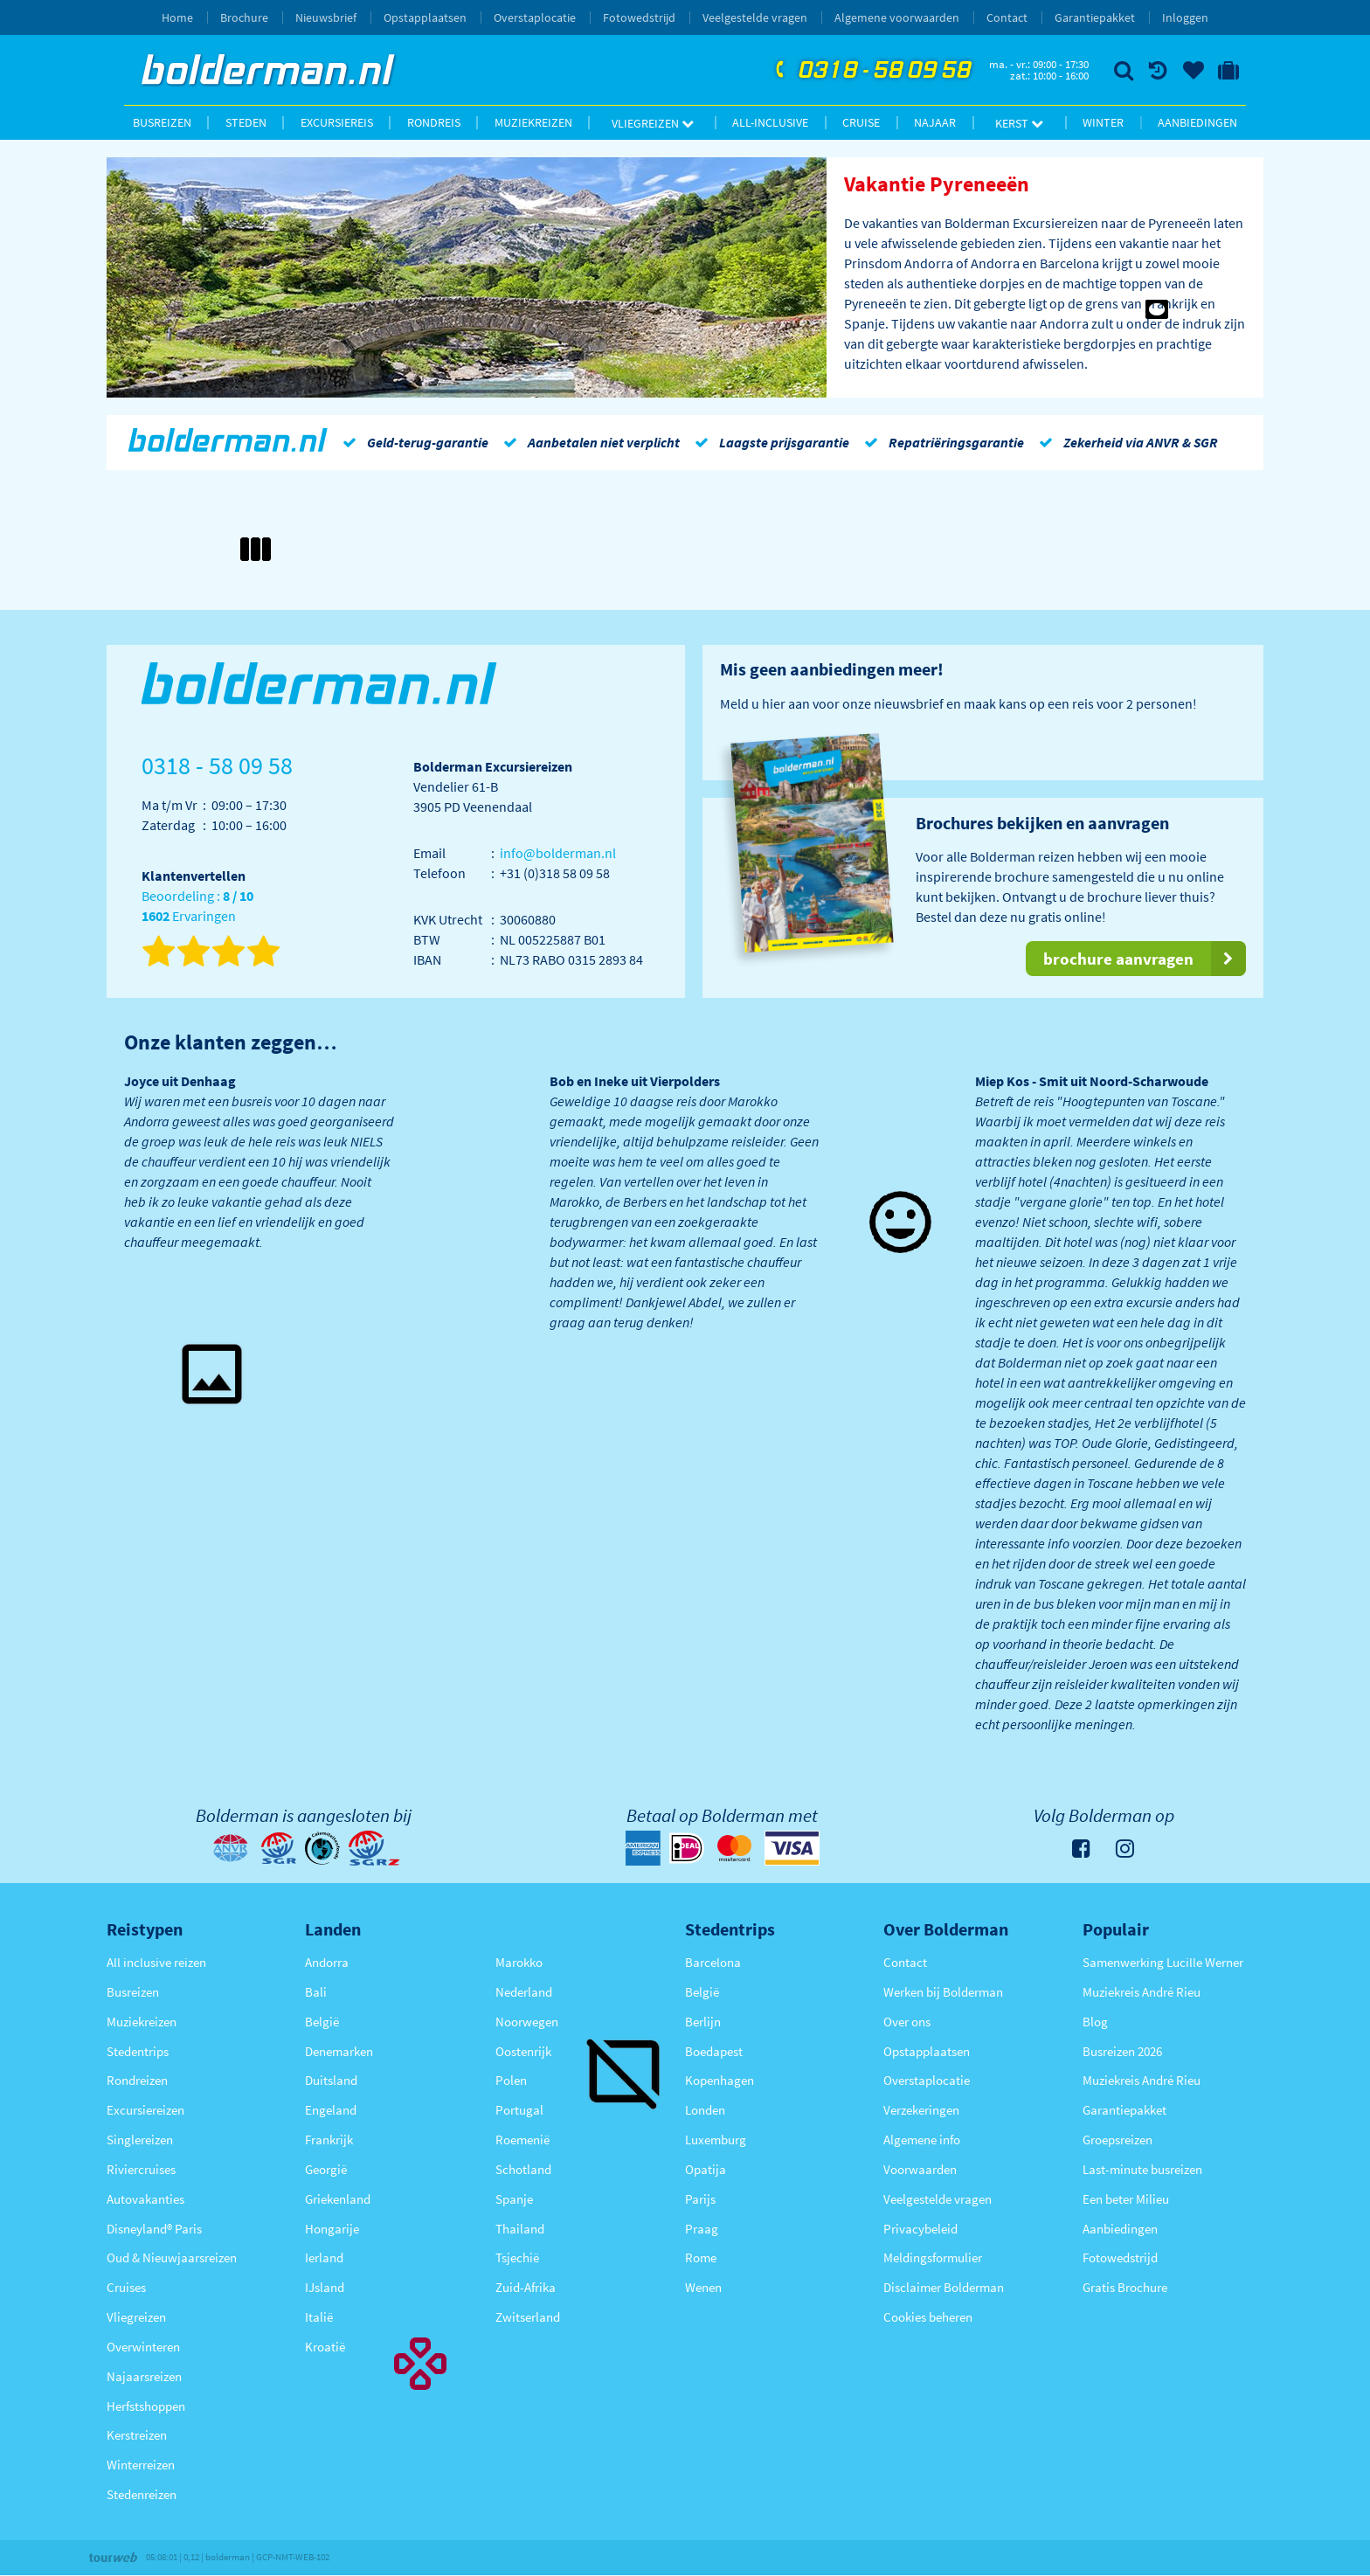 Image resolution: width=1370 pixels, height=2576 pixels. Describe the element at coordinates (211, 1374) in the screenshot. I see `view photos or images` at that location.